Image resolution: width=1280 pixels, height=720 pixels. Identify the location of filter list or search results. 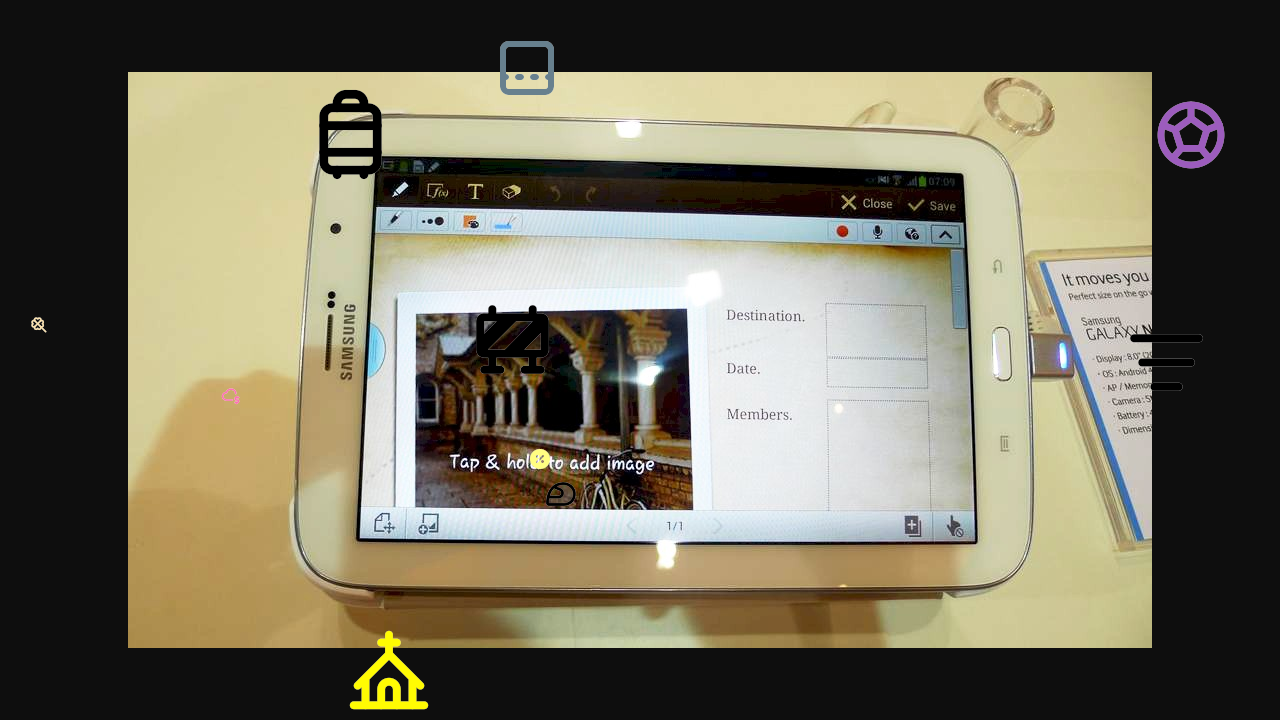
(1166, 362).